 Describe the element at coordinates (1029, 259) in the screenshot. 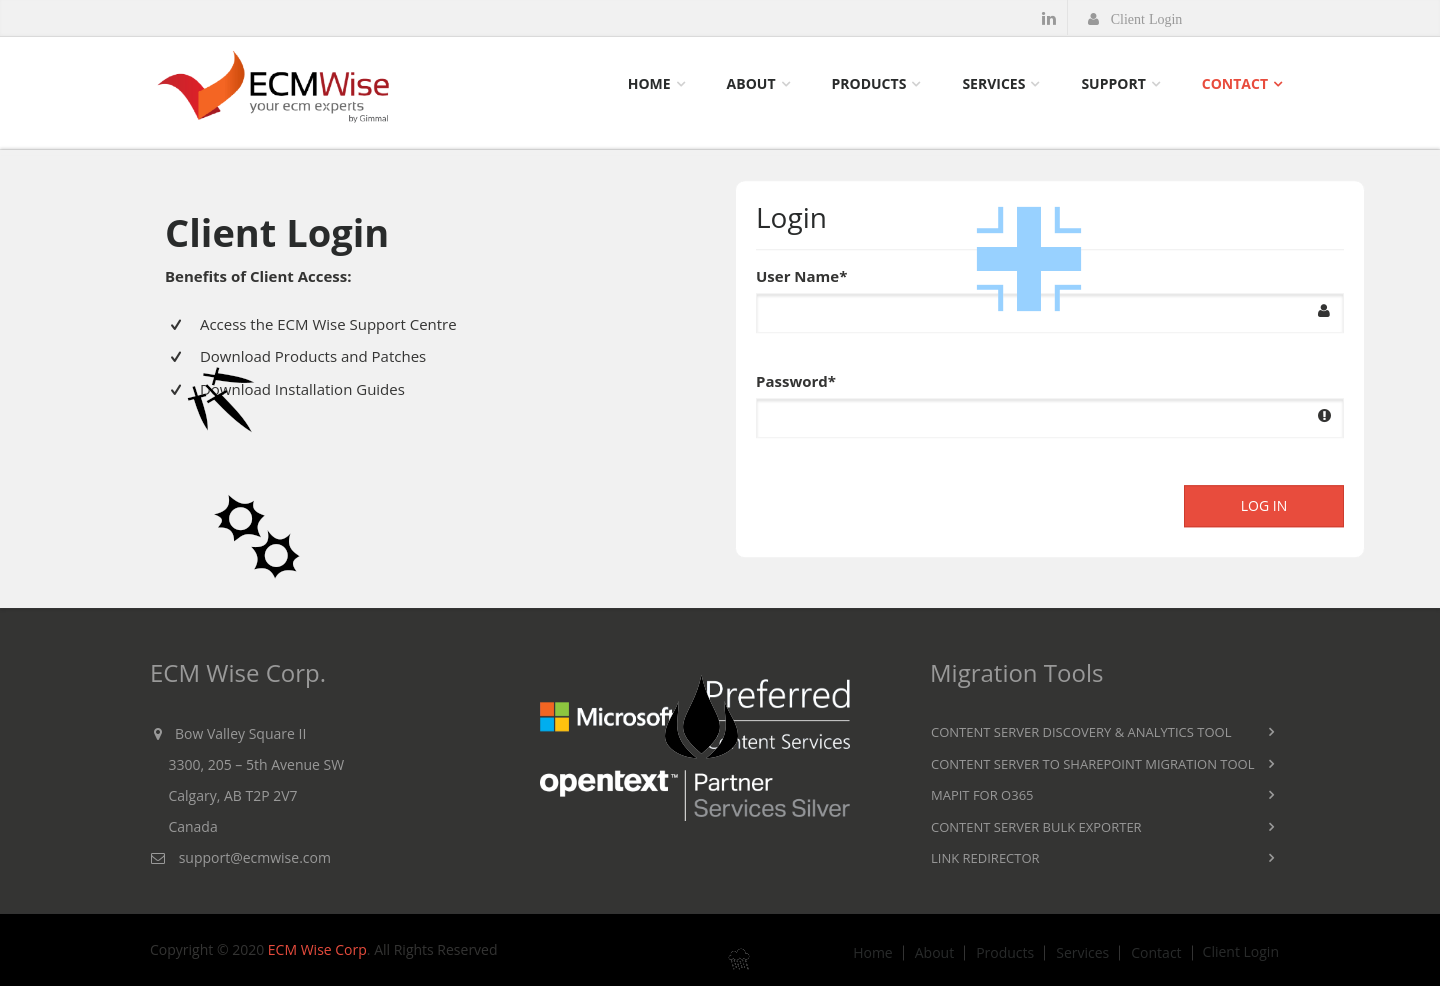

I see `german military history faction or unit marker in a strategy game` at that location.